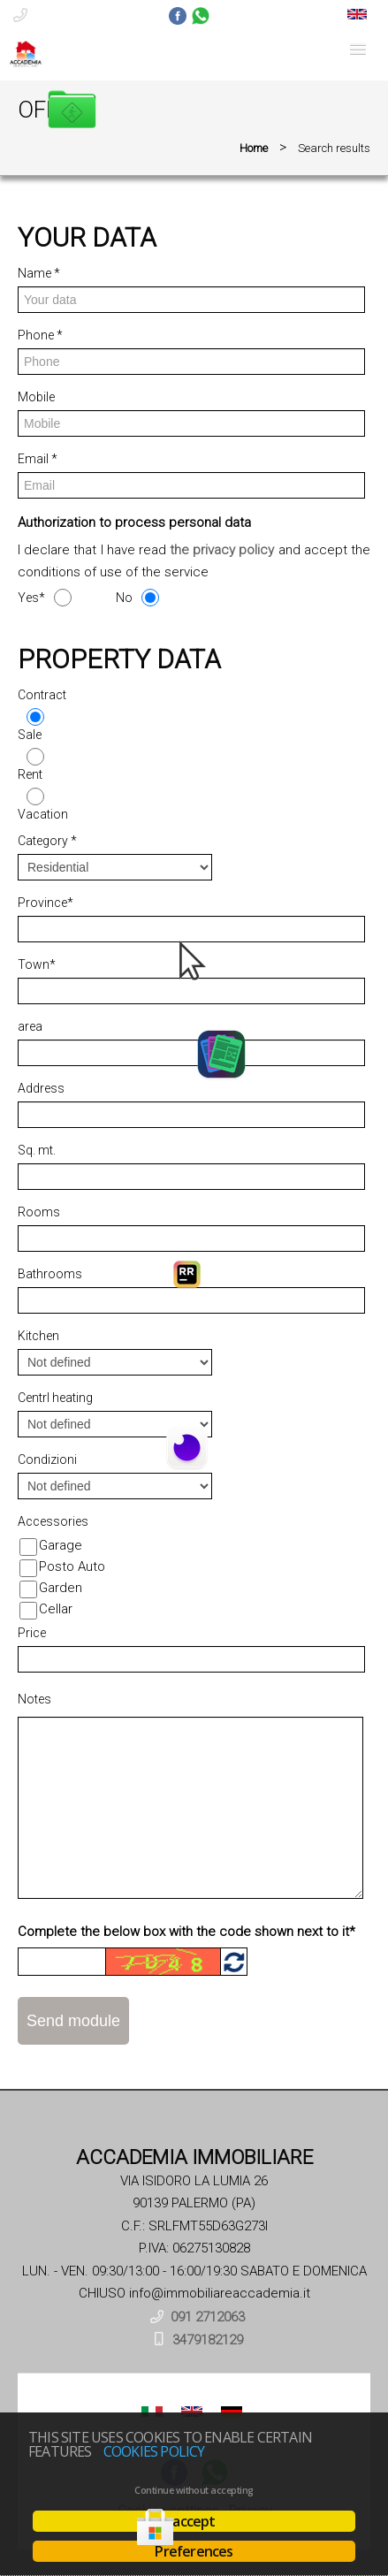 The height and width of the screenshot is (2576, 388). I want to click on access public or shared folder, so click(72, 109).